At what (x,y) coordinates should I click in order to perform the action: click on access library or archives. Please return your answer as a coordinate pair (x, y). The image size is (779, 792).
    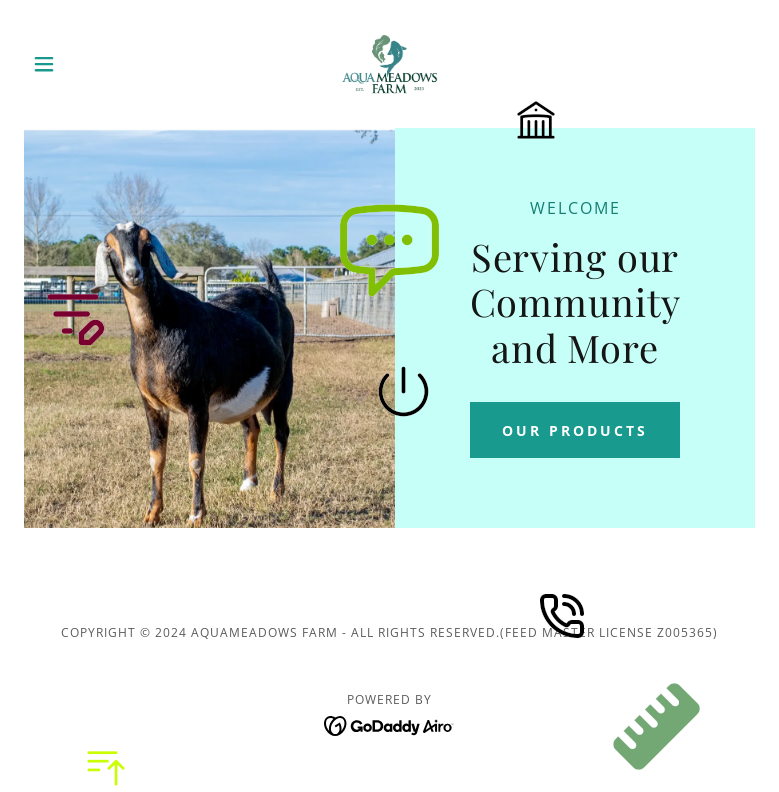
    Looking at the image, I should click on (536, 120).